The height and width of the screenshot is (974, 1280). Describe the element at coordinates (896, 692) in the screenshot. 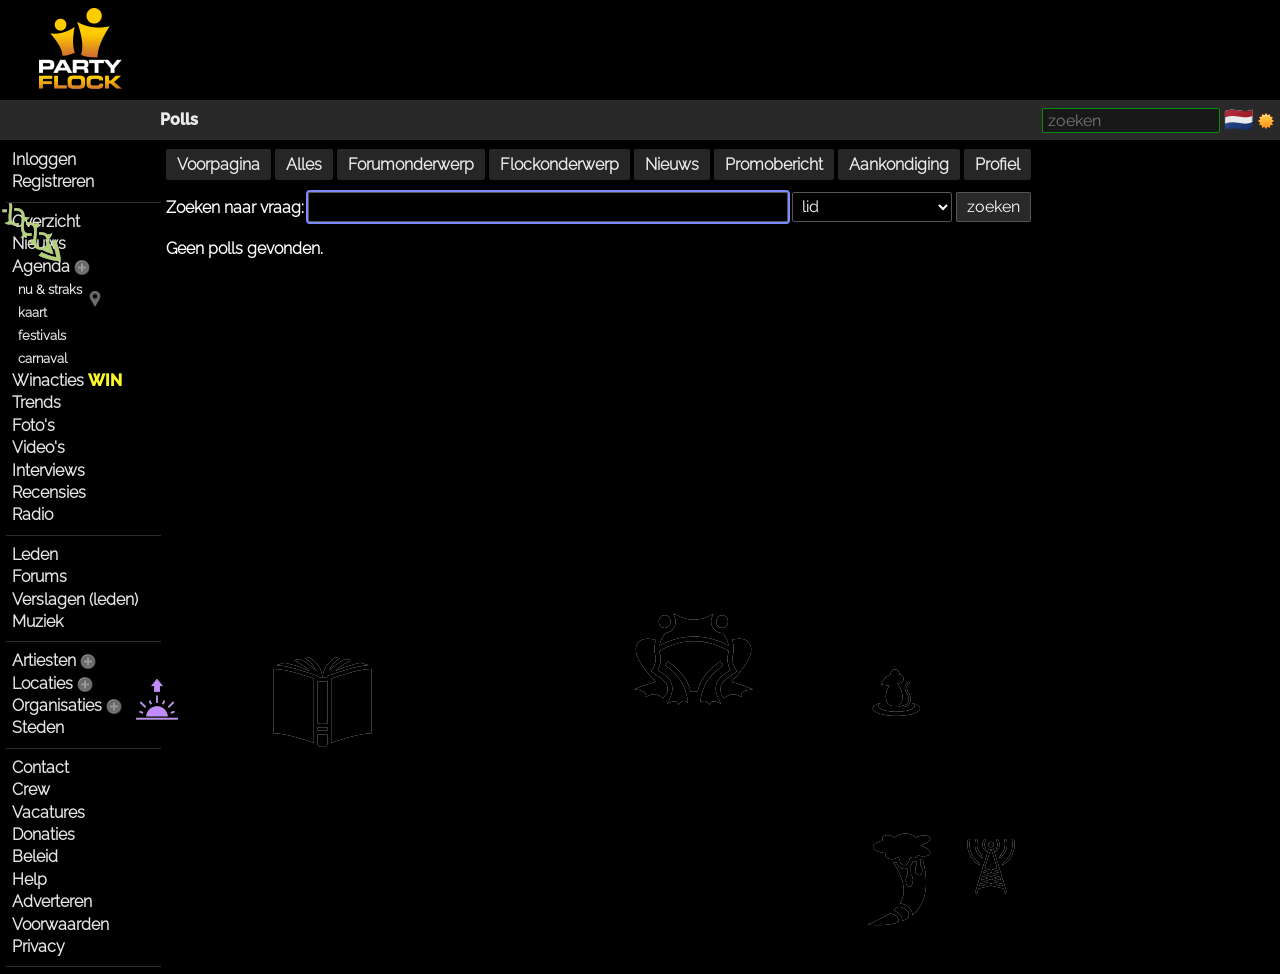

I see `select mouse character or pet in game` at that location.